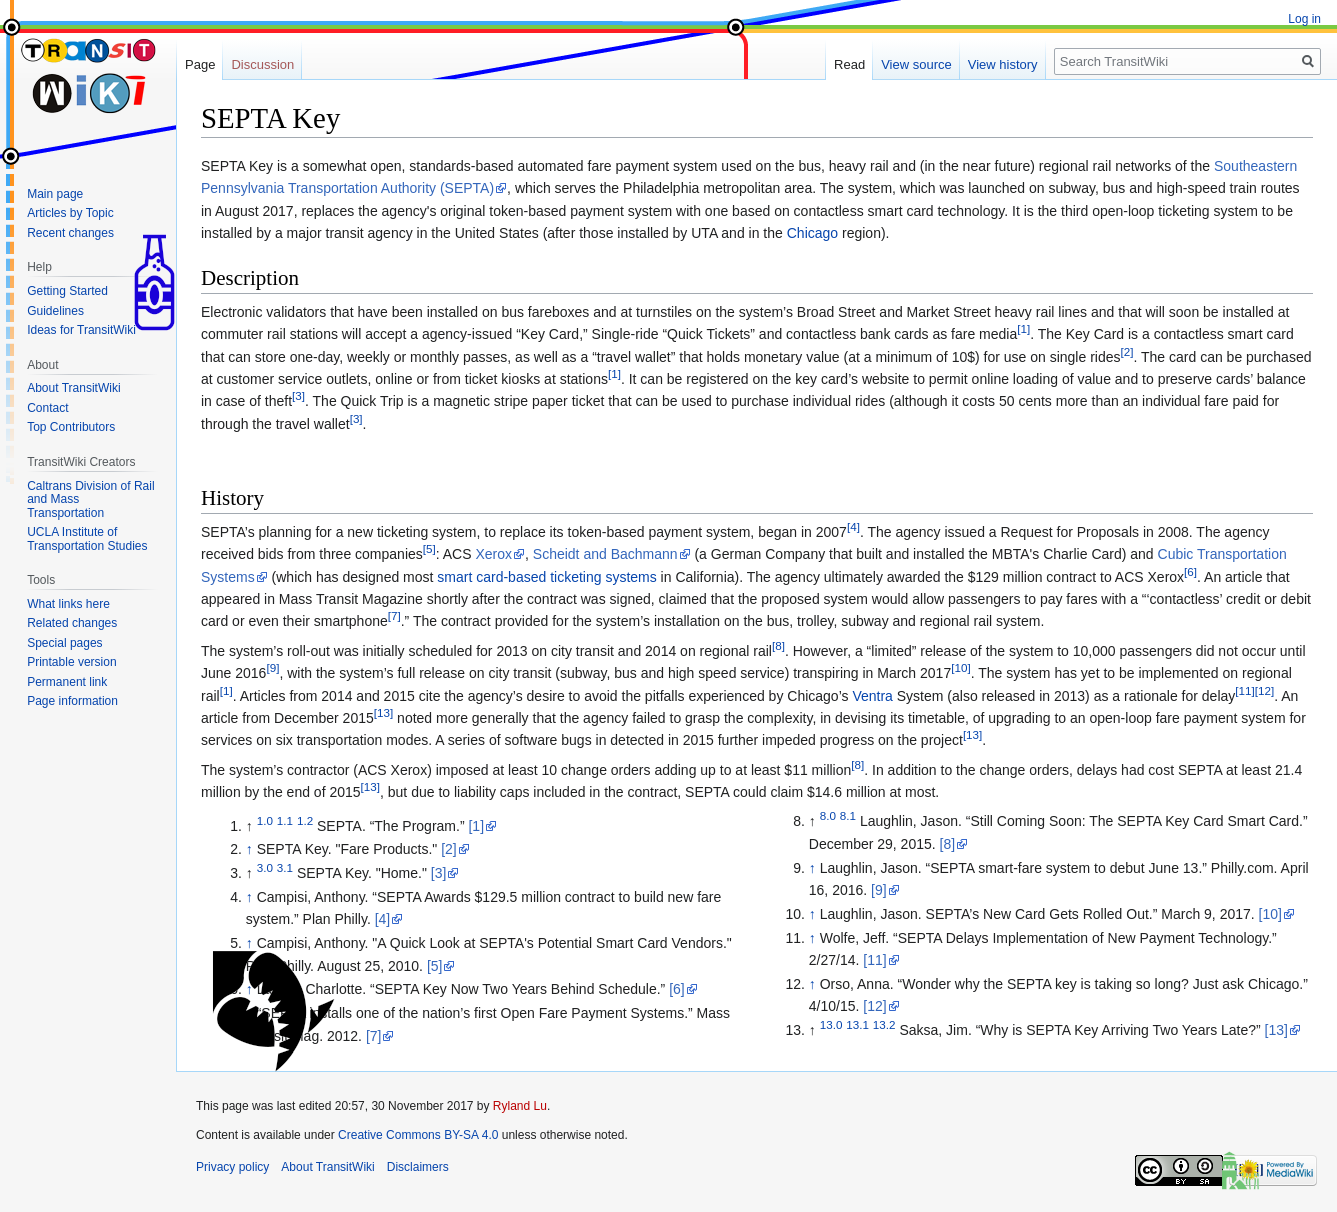  What do you see at coordinates (154, 282) in the screenshot?
I see `browse beer or beverage options` at bounding box center [154, 282].